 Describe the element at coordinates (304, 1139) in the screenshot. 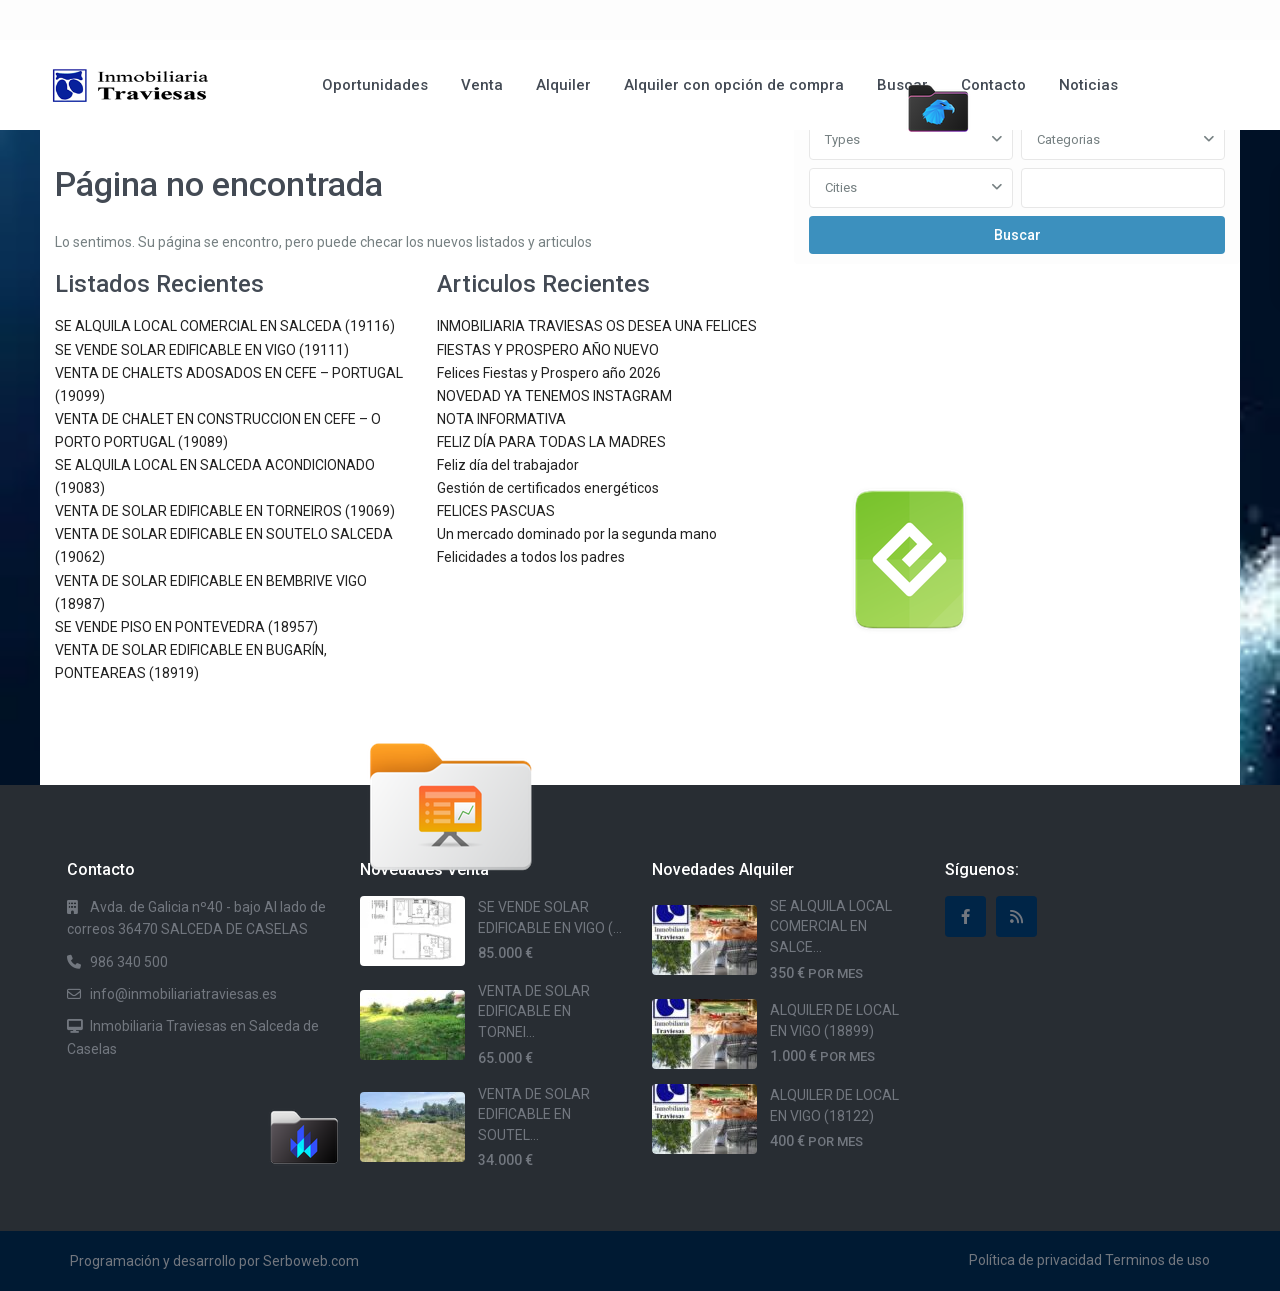

I see `folder containing lit framework or library files` at that location.